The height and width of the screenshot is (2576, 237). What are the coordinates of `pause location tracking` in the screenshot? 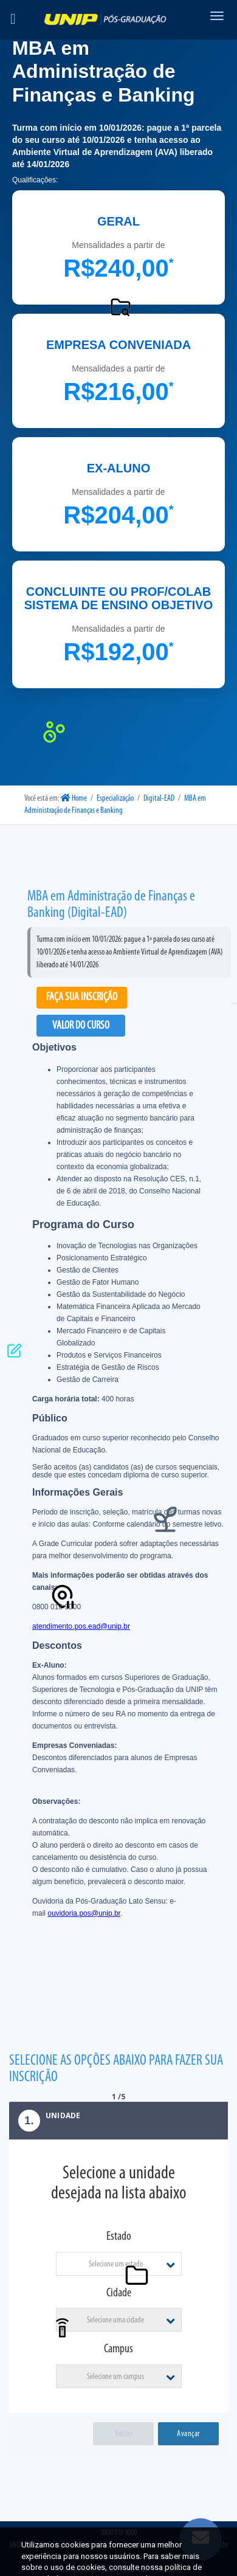 It's located at (62, 1596).